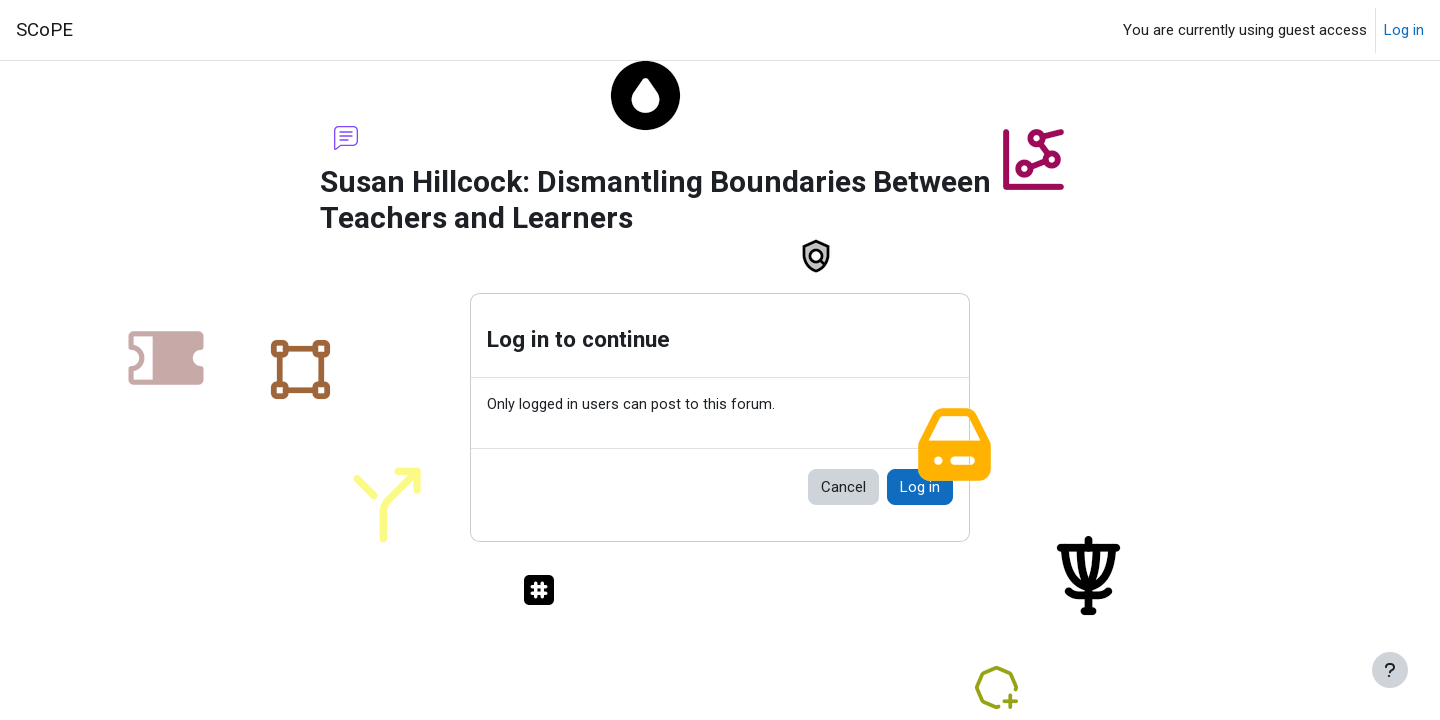 The width and height of the screenshot is (1440, 720). I want to click on bear right at the fork, so click(387, 505).